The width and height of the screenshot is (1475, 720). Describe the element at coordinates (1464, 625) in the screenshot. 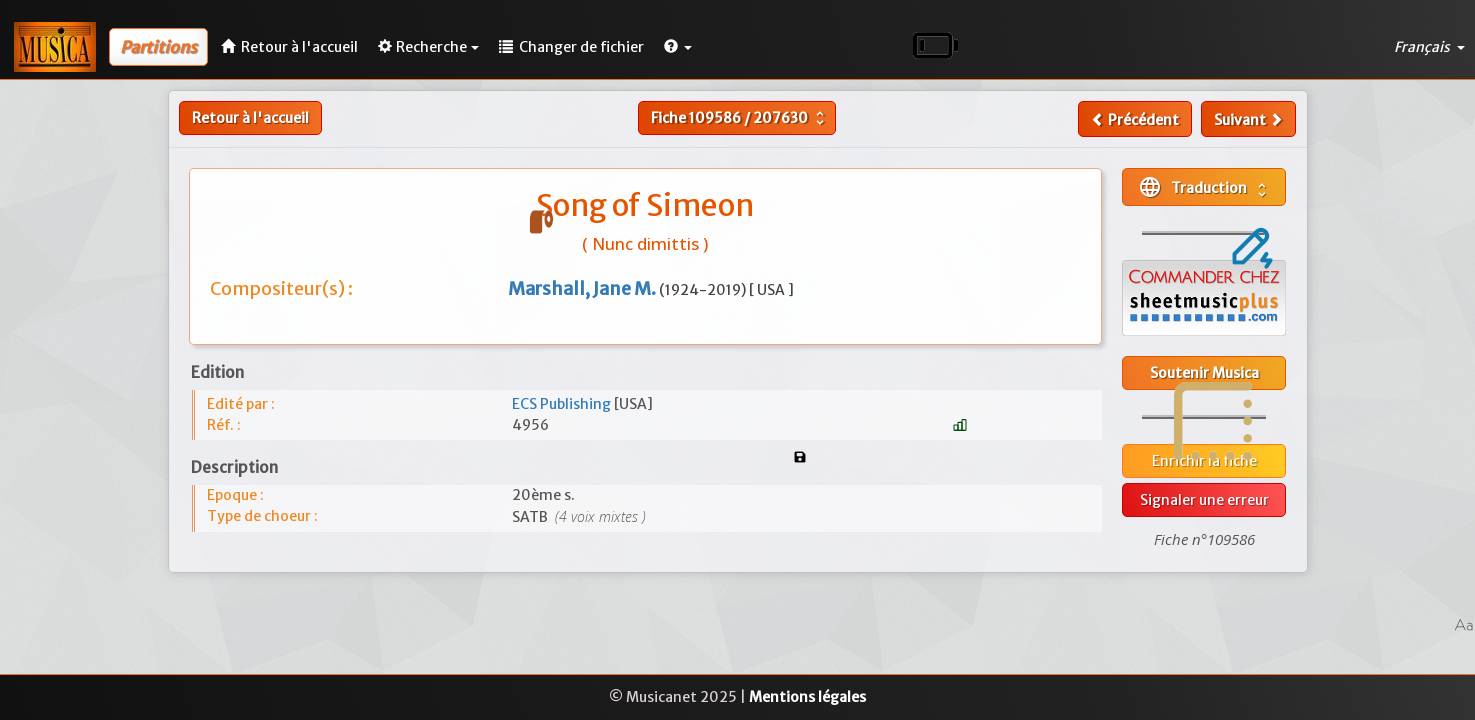

I see `adjust font or text size settings` at that location.